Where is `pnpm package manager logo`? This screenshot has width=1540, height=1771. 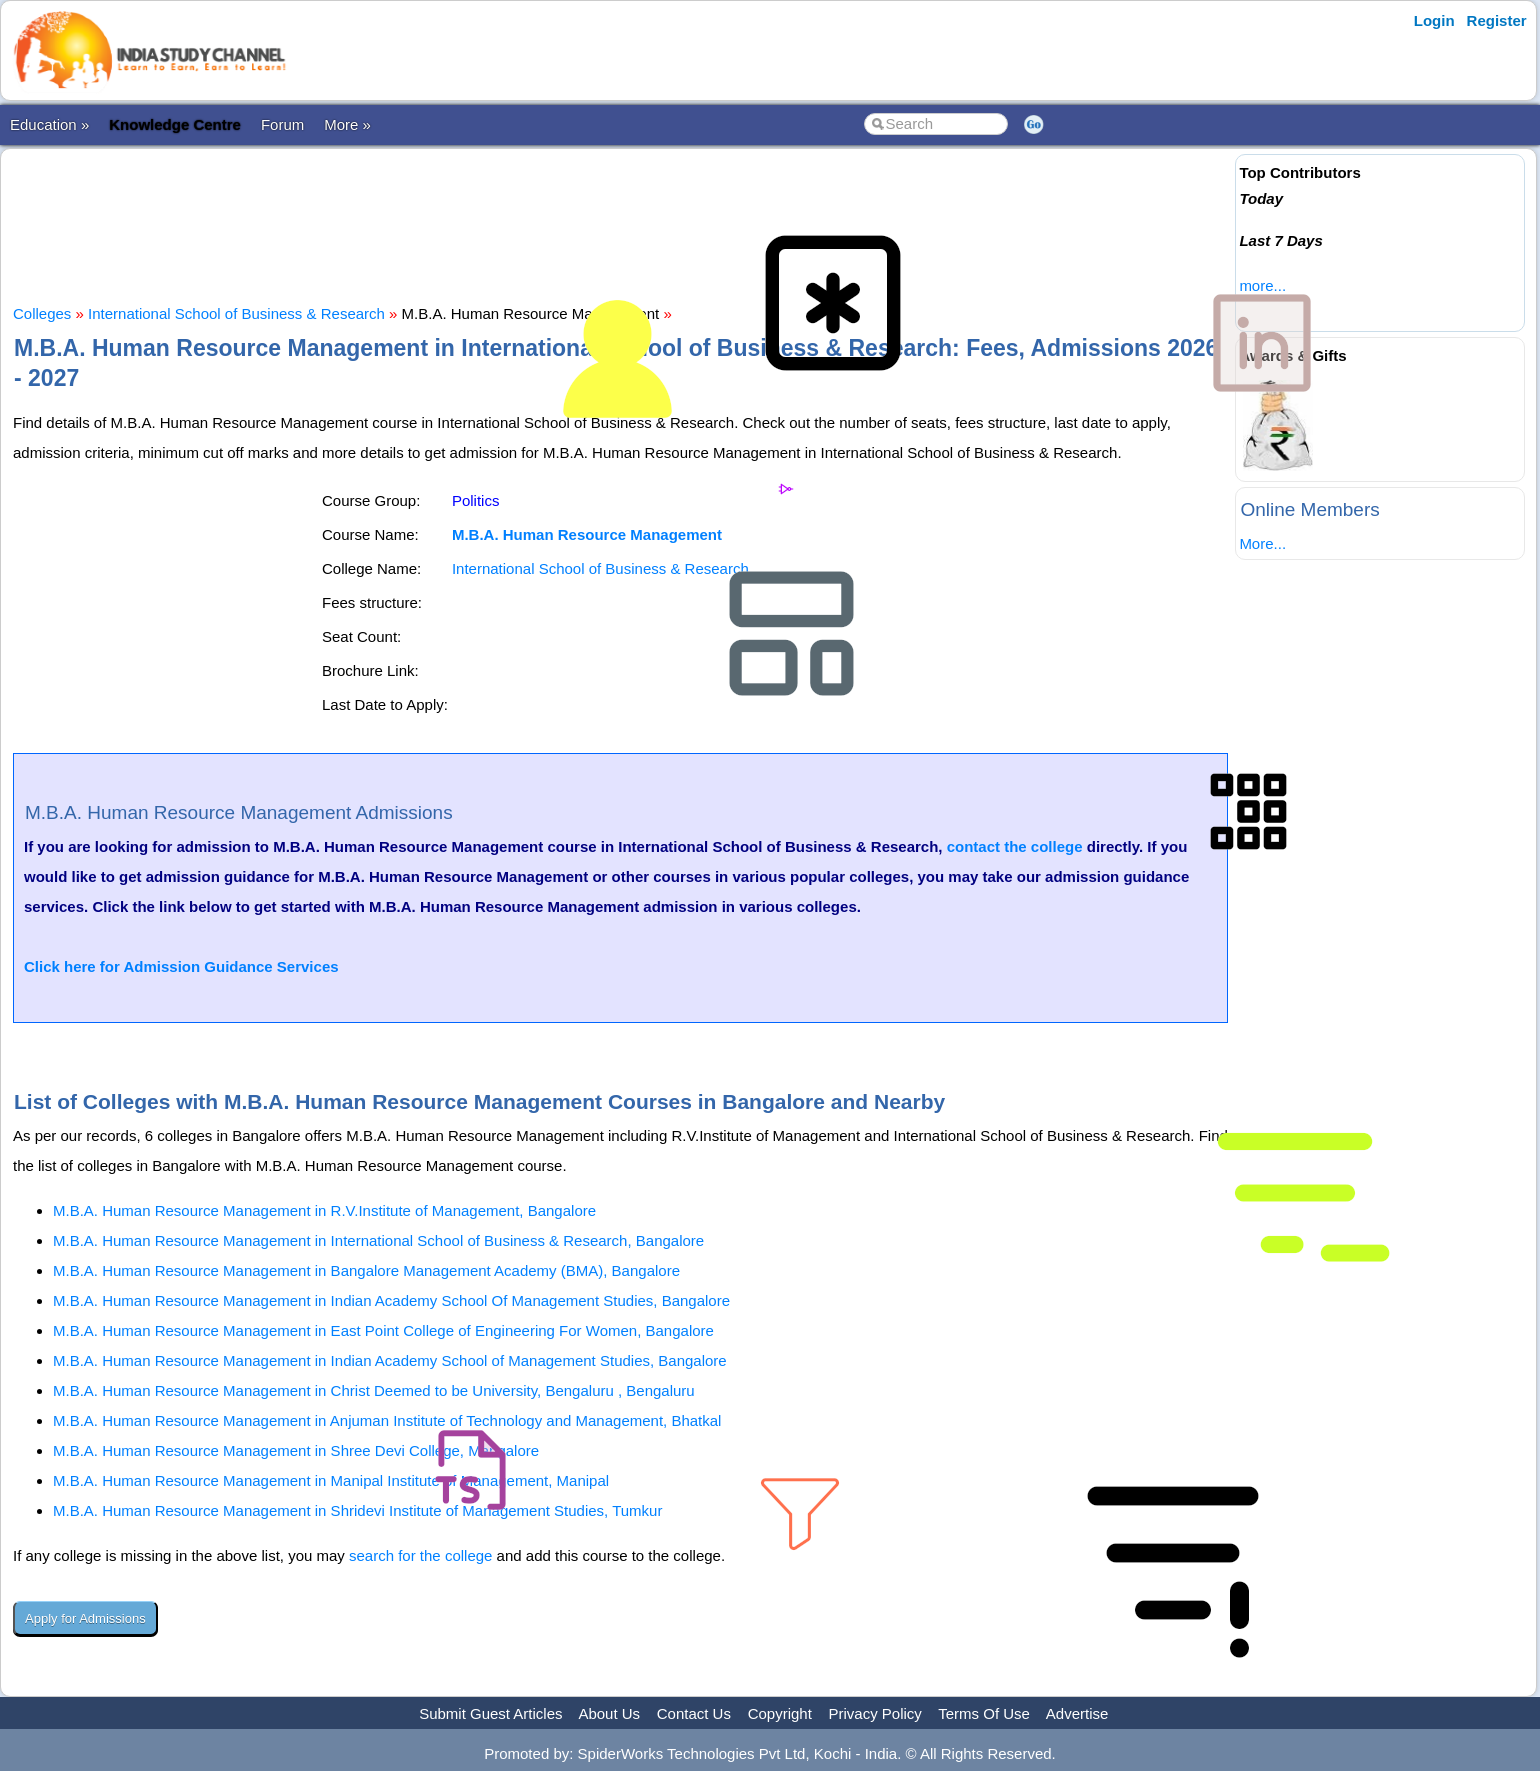 pnpm package manager logo is located at coordinates (1248, 811).